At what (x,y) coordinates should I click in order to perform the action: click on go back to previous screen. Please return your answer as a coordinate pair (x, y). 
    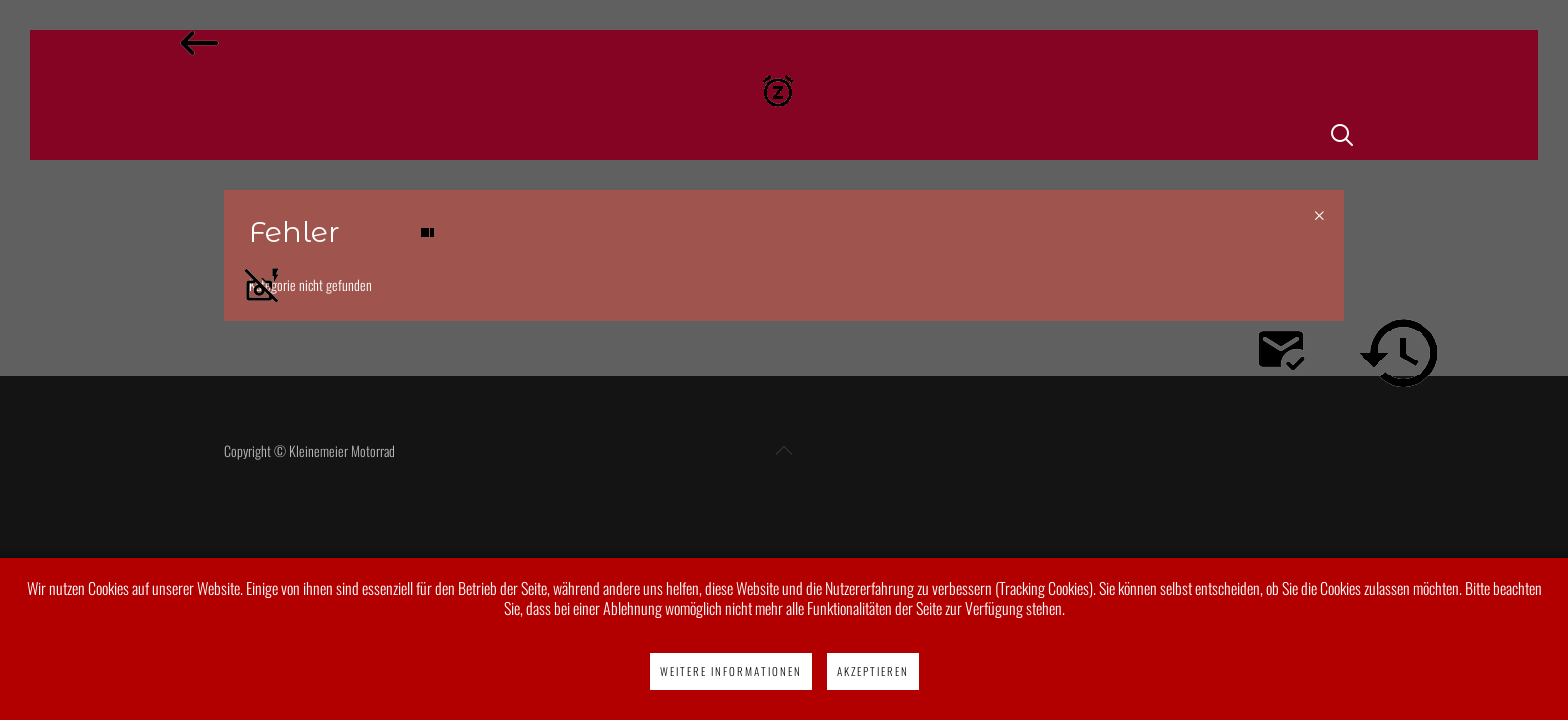
    Looking at the image, I should click on (199, 43).